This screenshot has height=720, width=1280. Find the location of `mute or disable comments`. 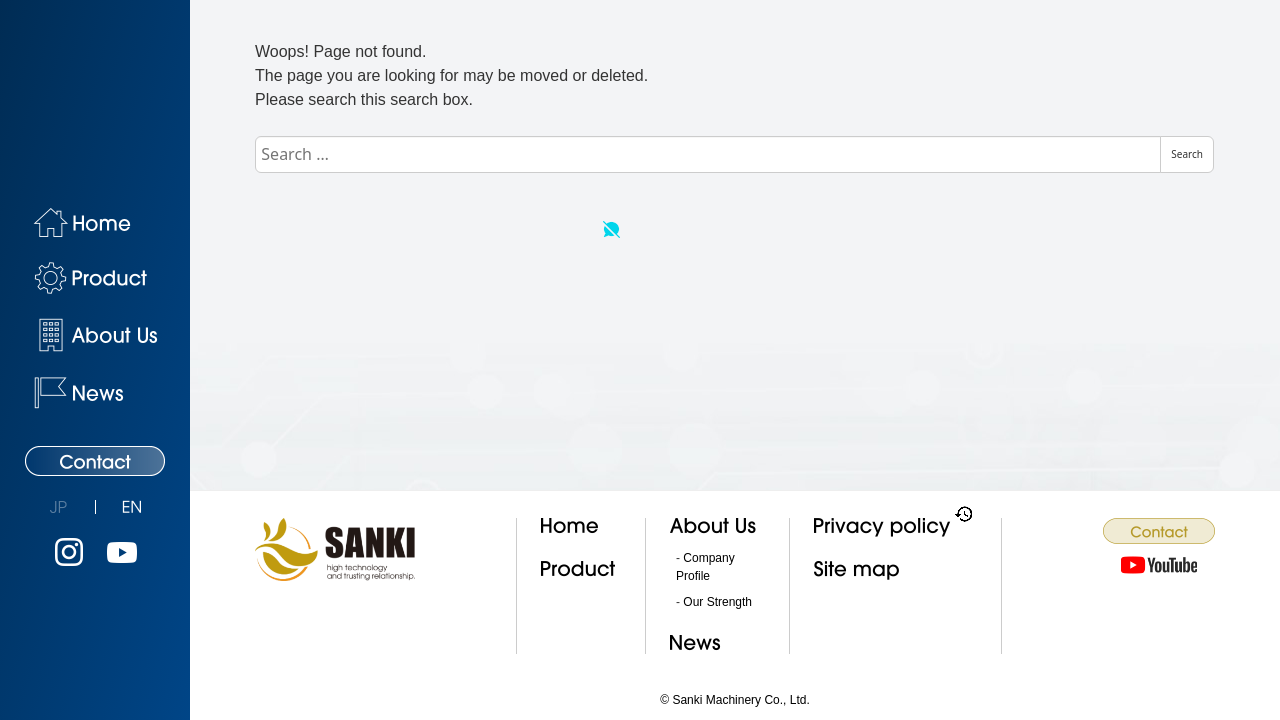

mute or disable comments is located at coordinates (611, 229).